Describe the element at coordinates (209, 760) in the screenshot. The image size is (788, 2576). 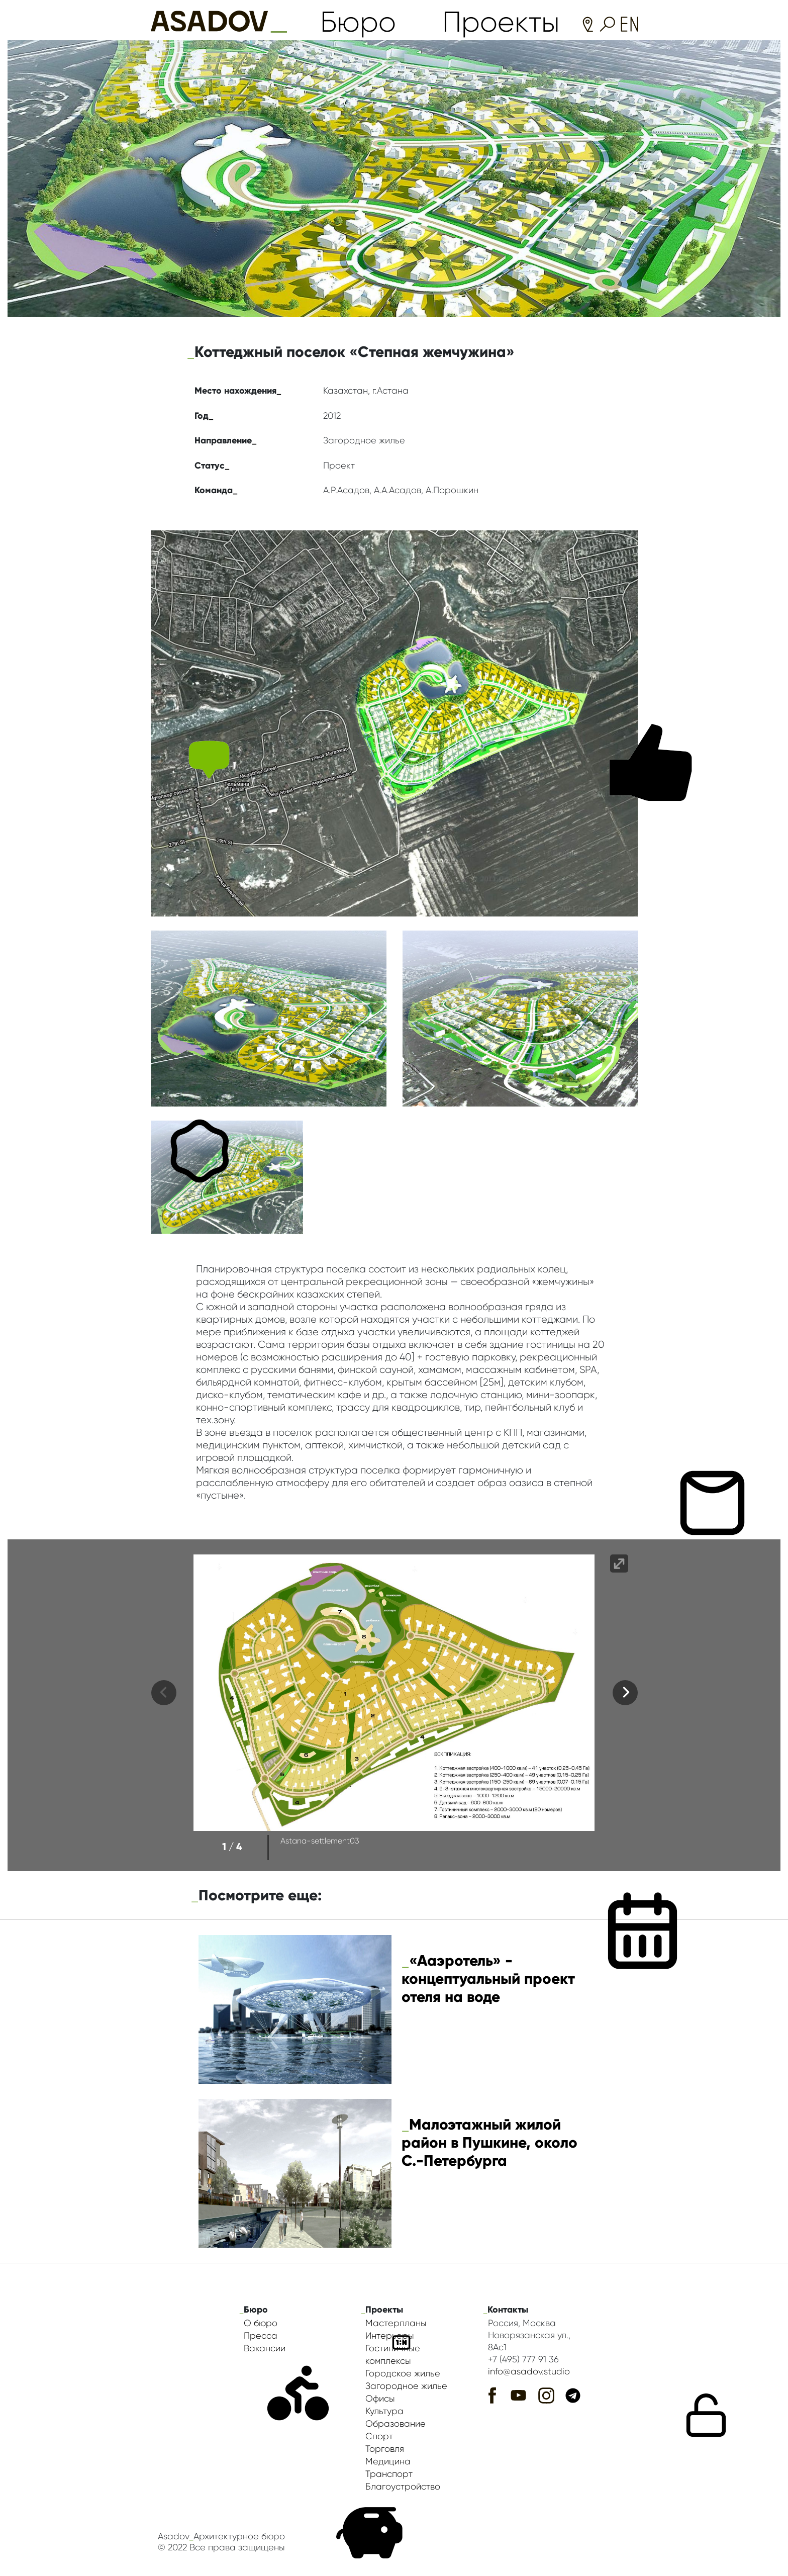
I see `open chat or messaging` at that location.